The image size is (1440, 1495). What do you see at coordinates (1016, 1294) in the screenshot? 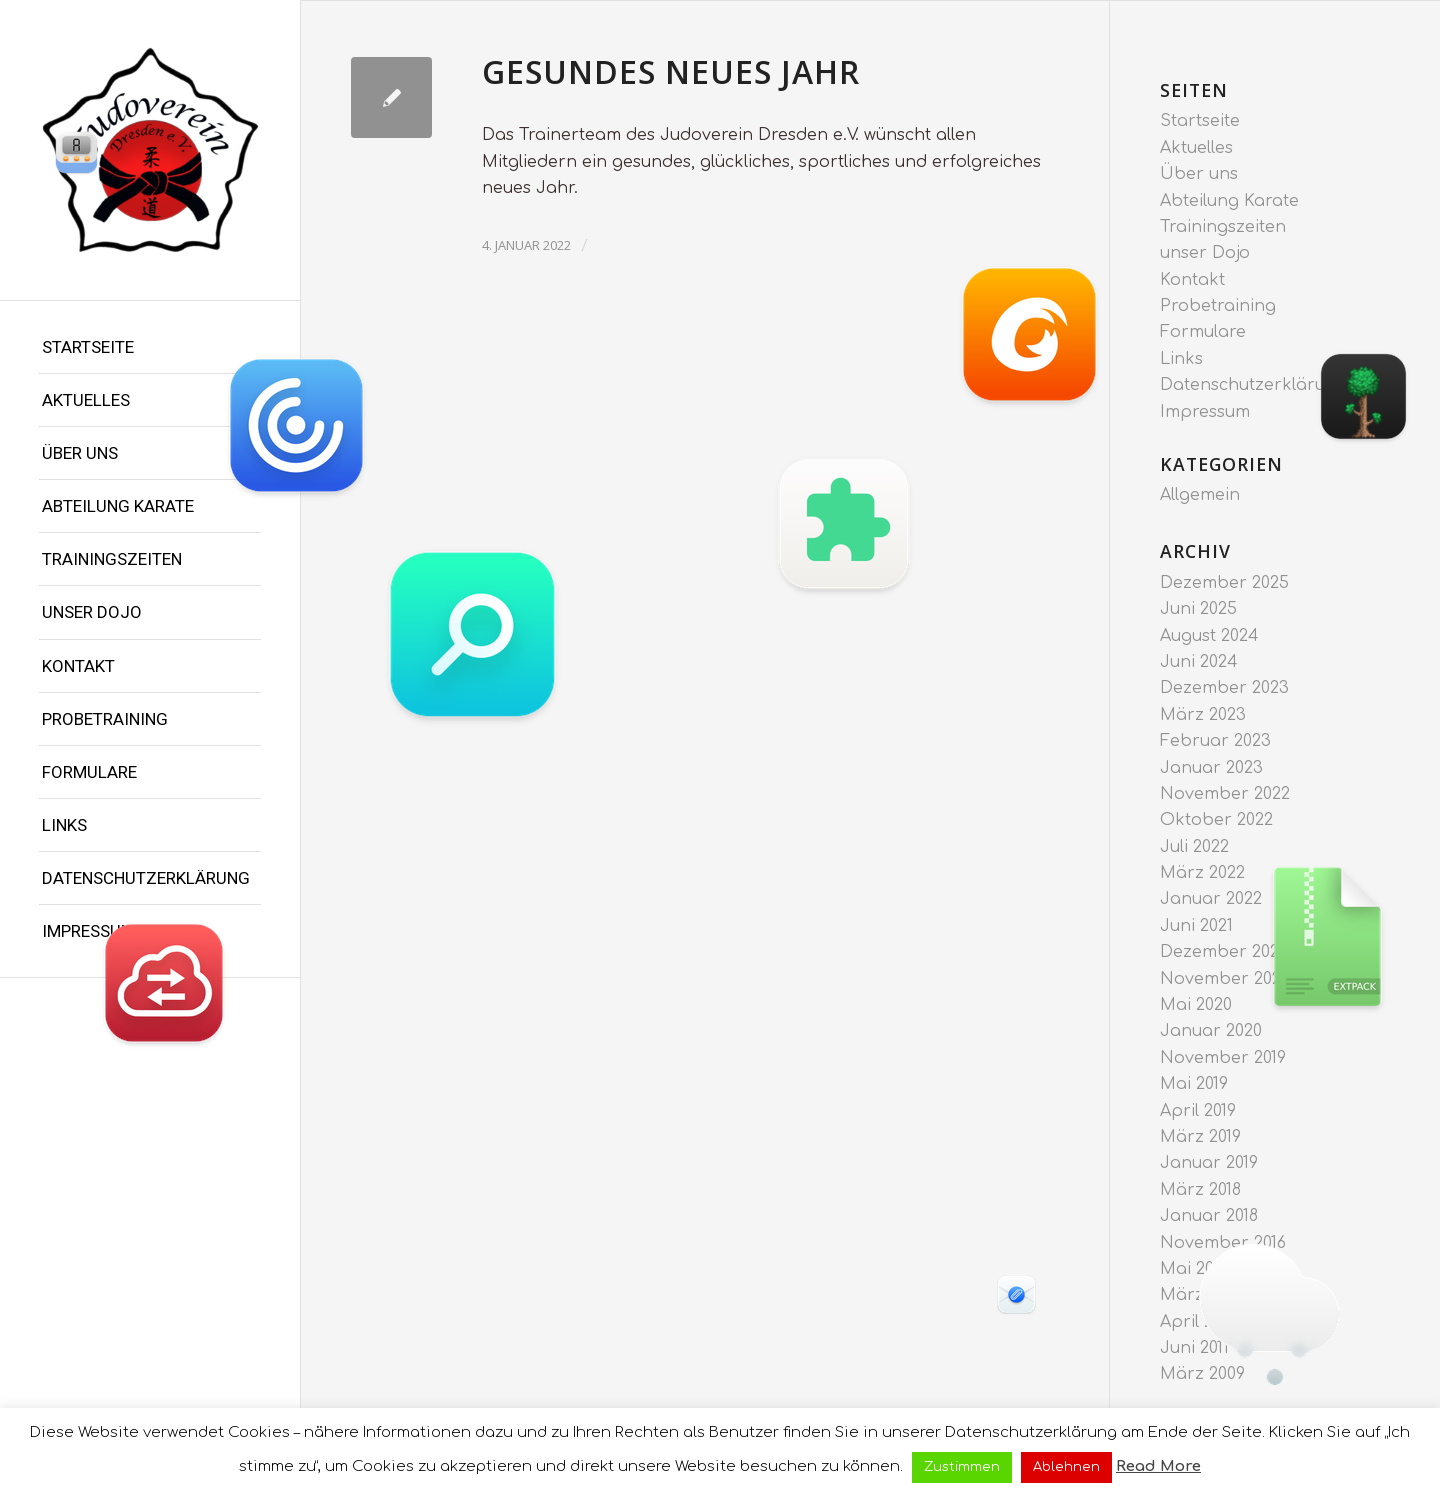
I see `open email attachment viewer` at bounding box center [1016, 1294].